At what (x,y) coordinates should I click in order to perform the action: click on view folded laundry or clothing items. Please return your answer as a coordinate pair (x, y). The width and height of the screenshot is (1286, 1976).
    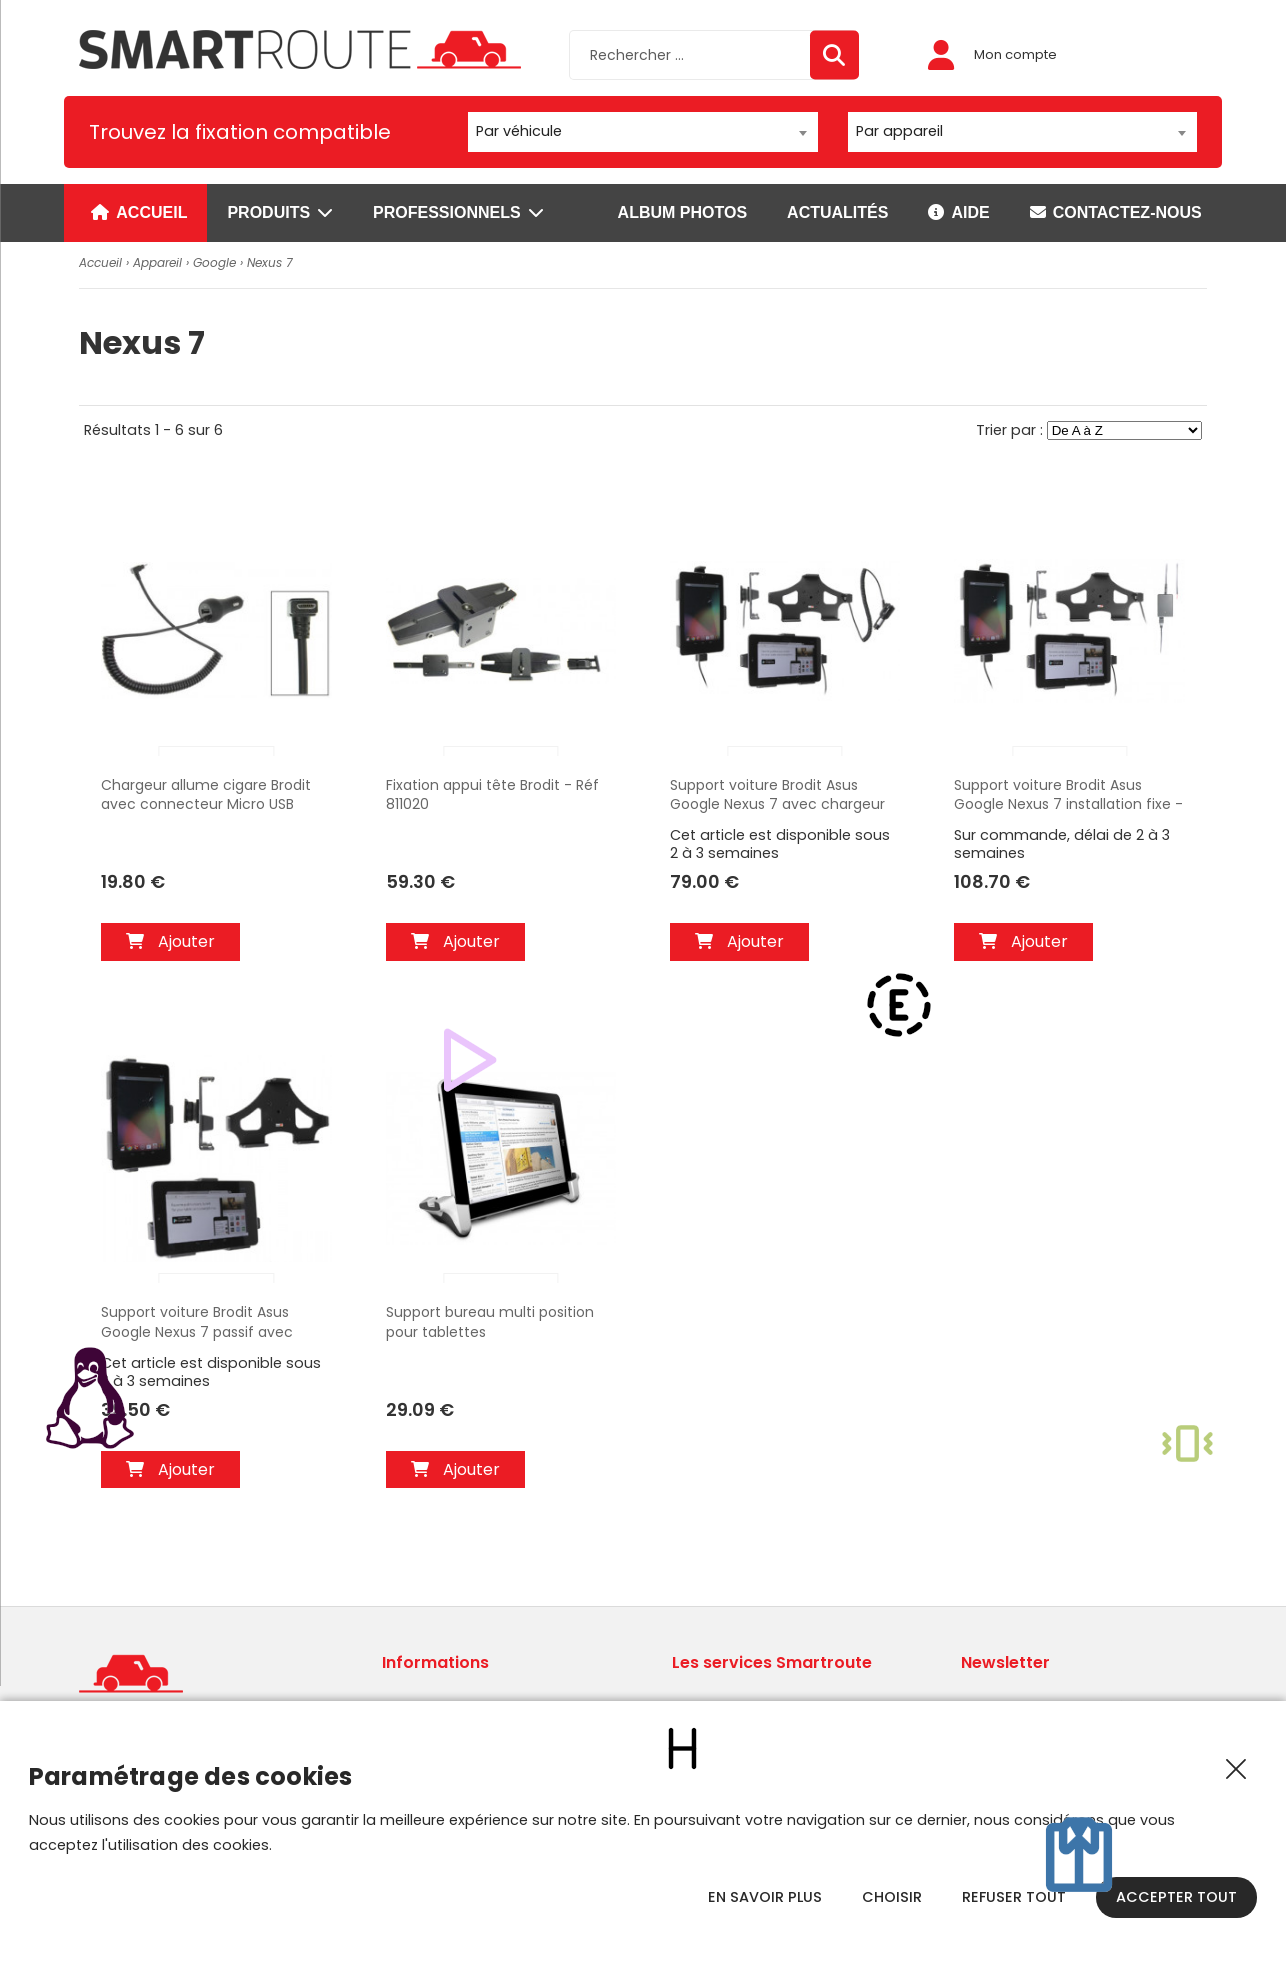
    Looking at the image, I should click on (1079, 1856).